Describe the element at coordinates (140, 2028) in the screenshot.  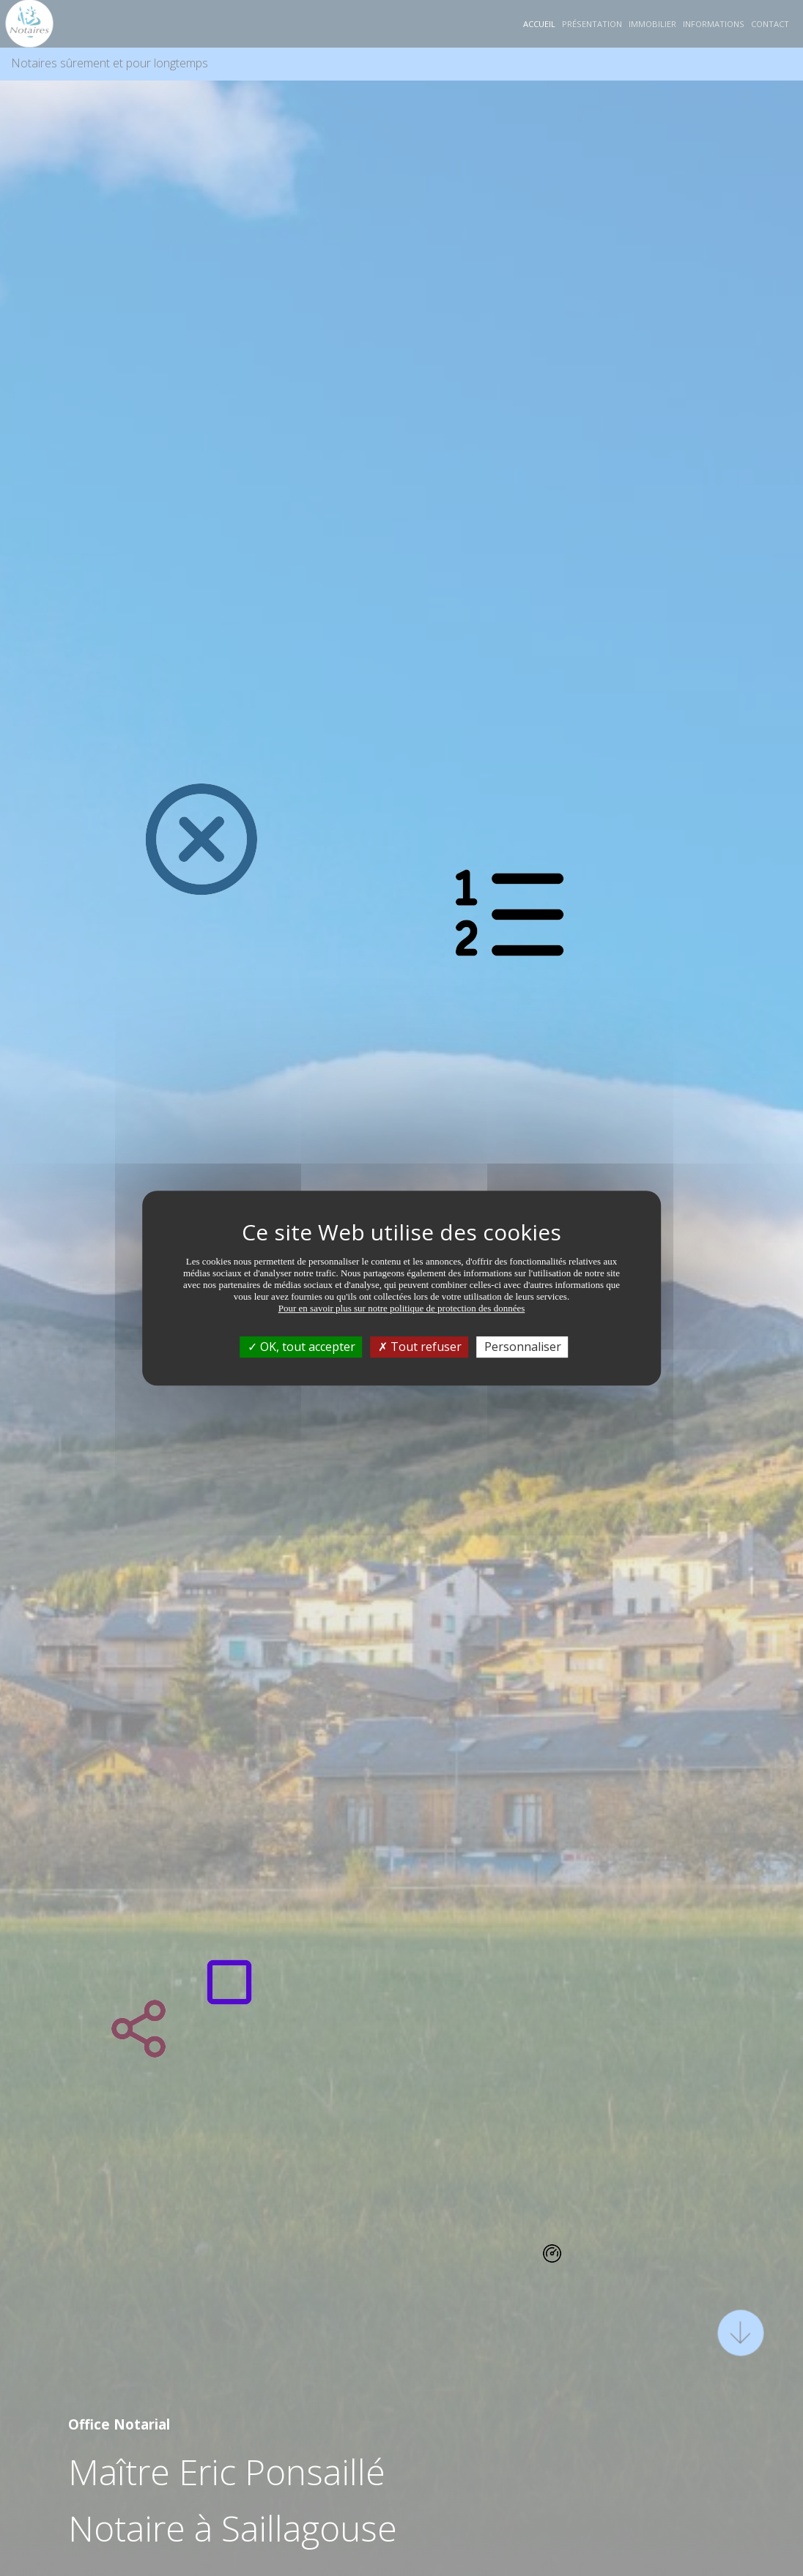
I see `share content to other apps or platforms` at that location.